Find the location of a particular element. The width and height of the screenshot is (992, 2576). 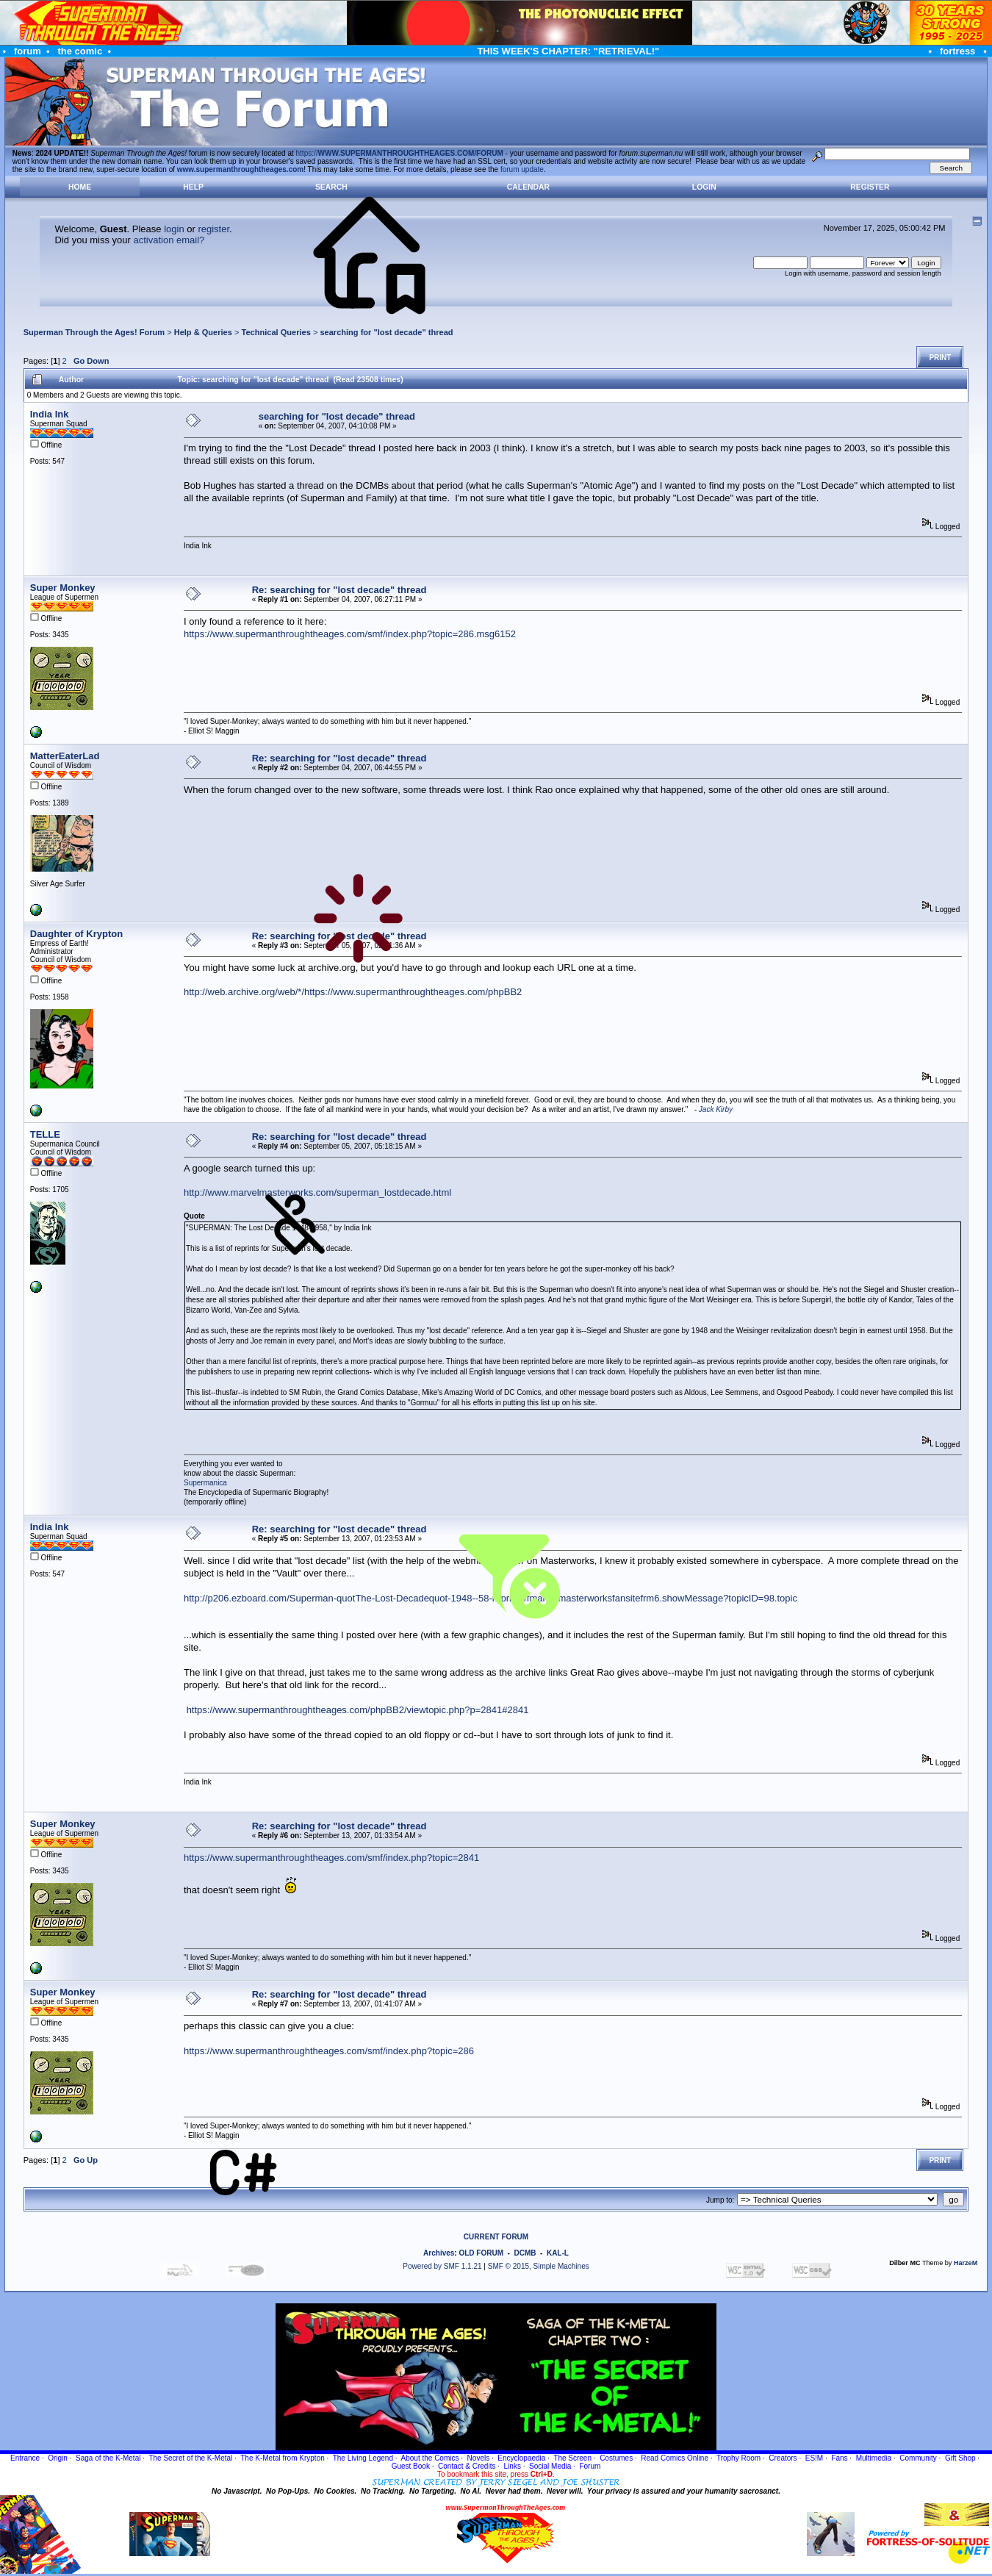

indicates c# programming language is located at coordinates (242, 2173).